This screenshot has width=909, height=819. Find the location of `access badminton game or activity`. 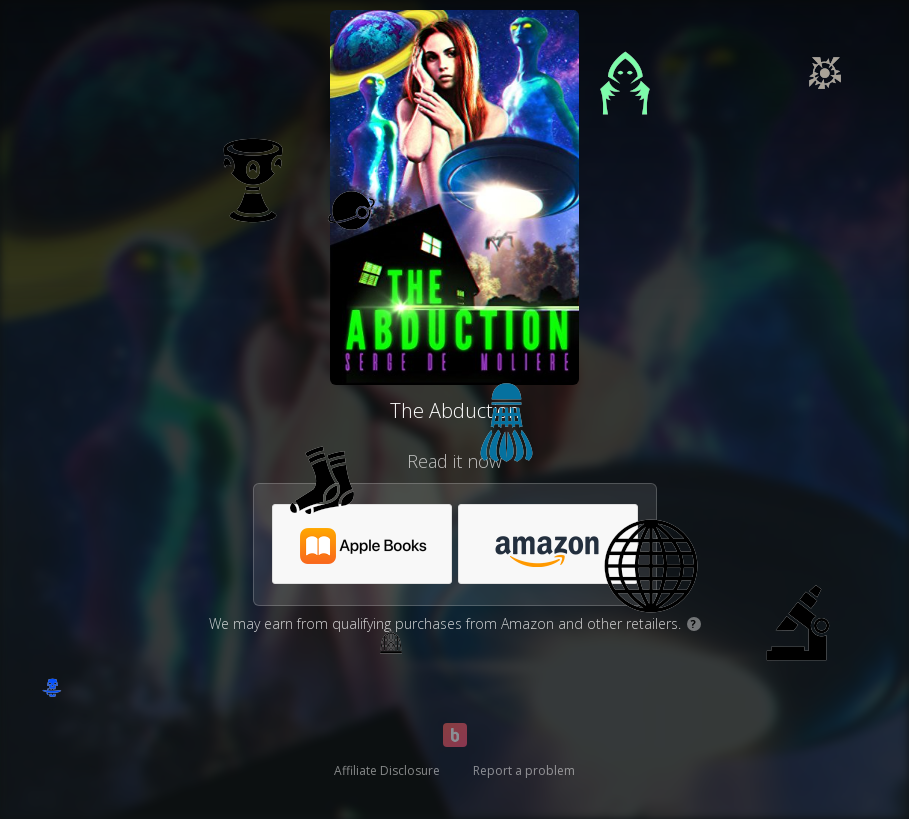

access badminton game or activity is located at coordinates (506, 422).